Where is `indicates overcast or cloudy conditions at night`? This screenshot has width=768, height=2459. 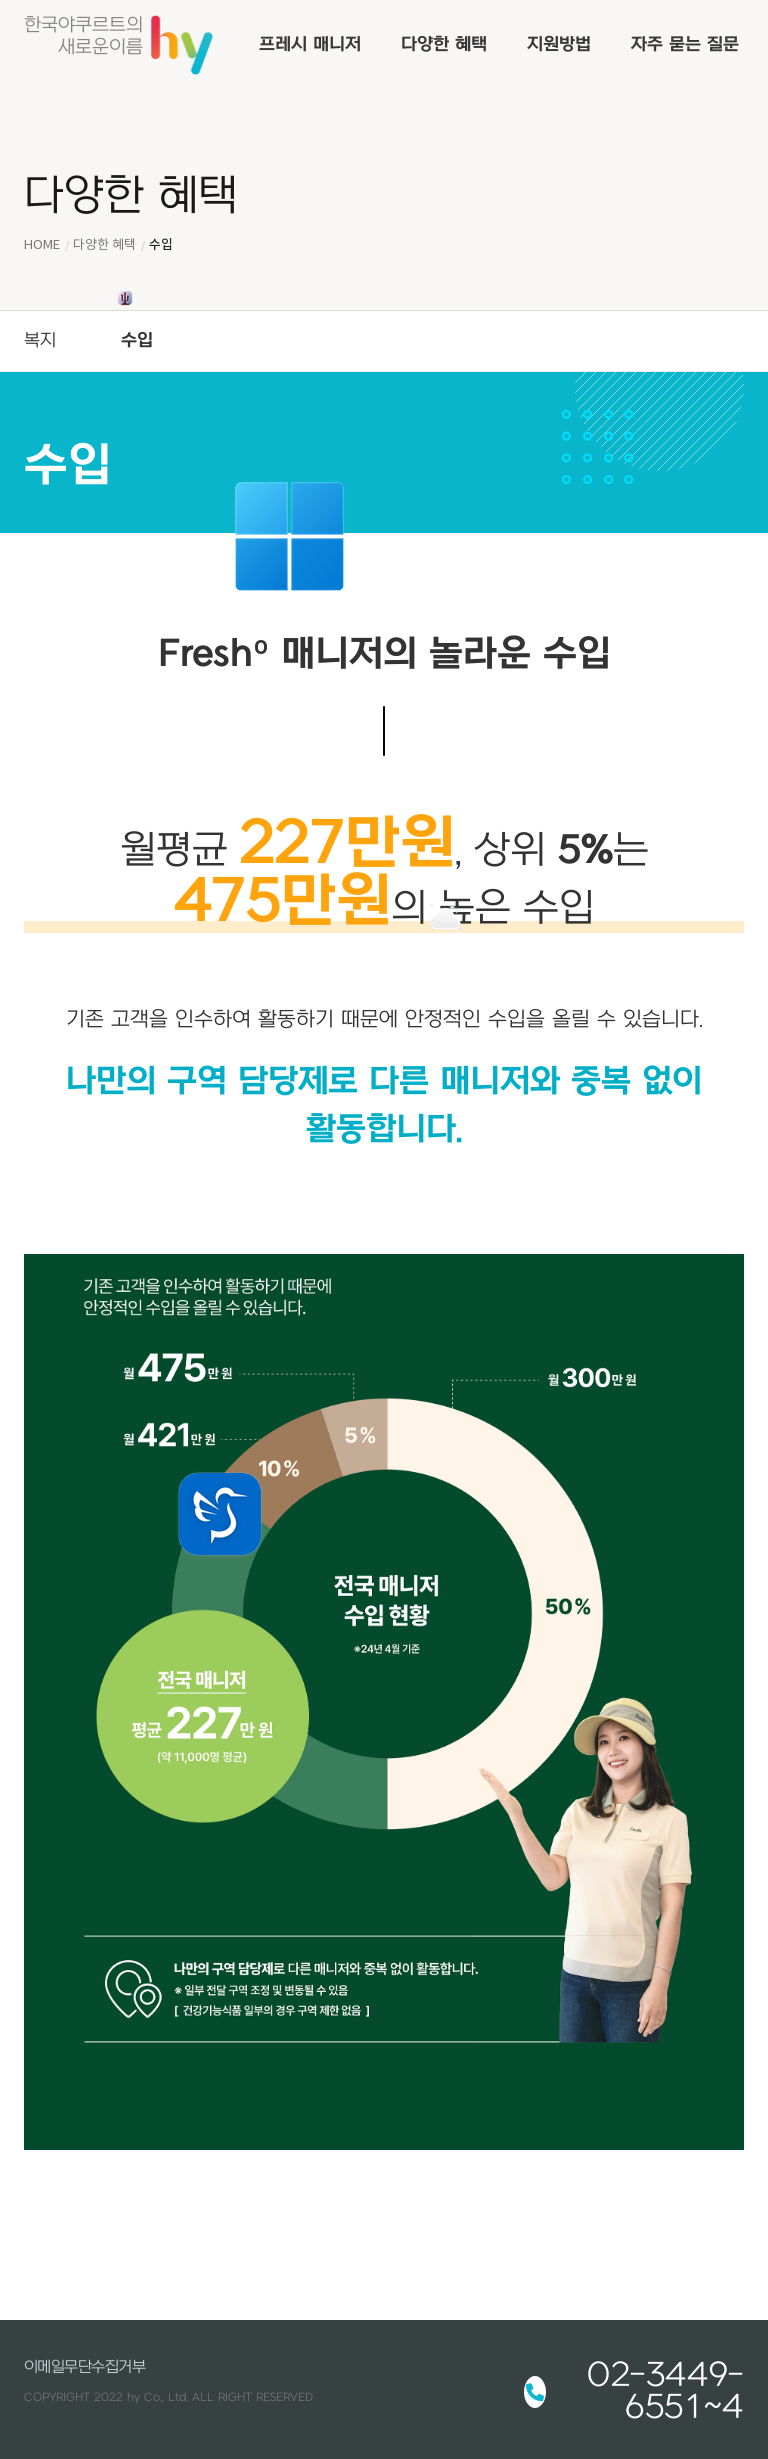
indicates overcast or cloudy conditions at night is located at coordinates (446, 918).